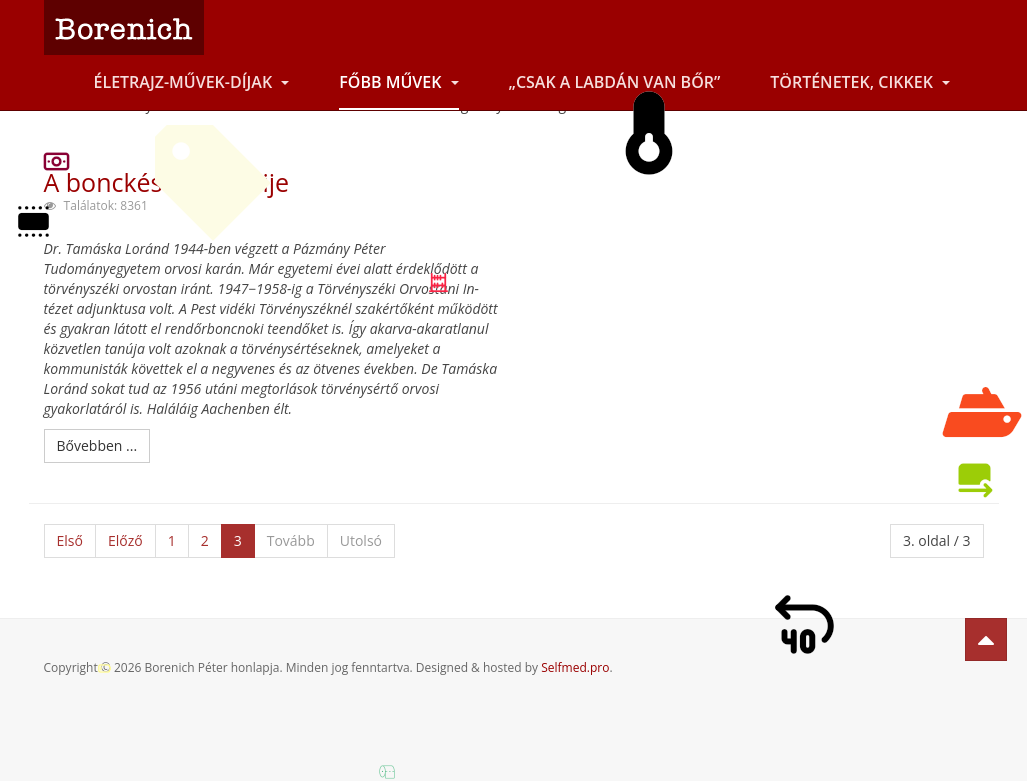  I want to click on auto-fit content to the right edge, so click(974, 479).